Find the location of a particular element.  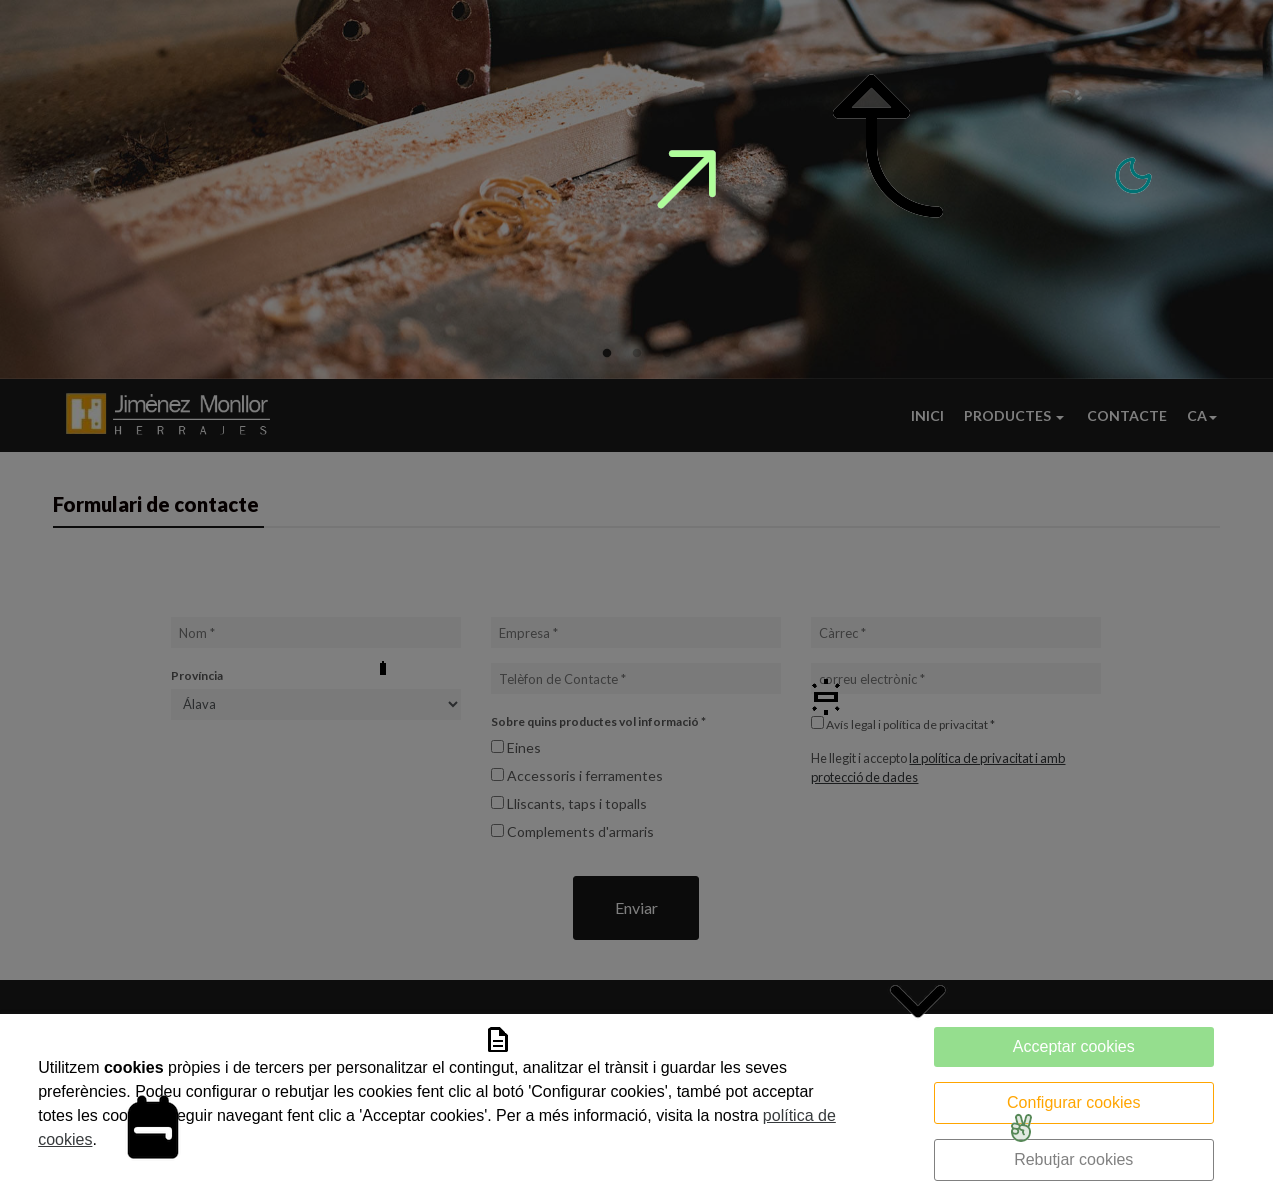

adjust screen brightness settings is located at coordinates (826, 697).